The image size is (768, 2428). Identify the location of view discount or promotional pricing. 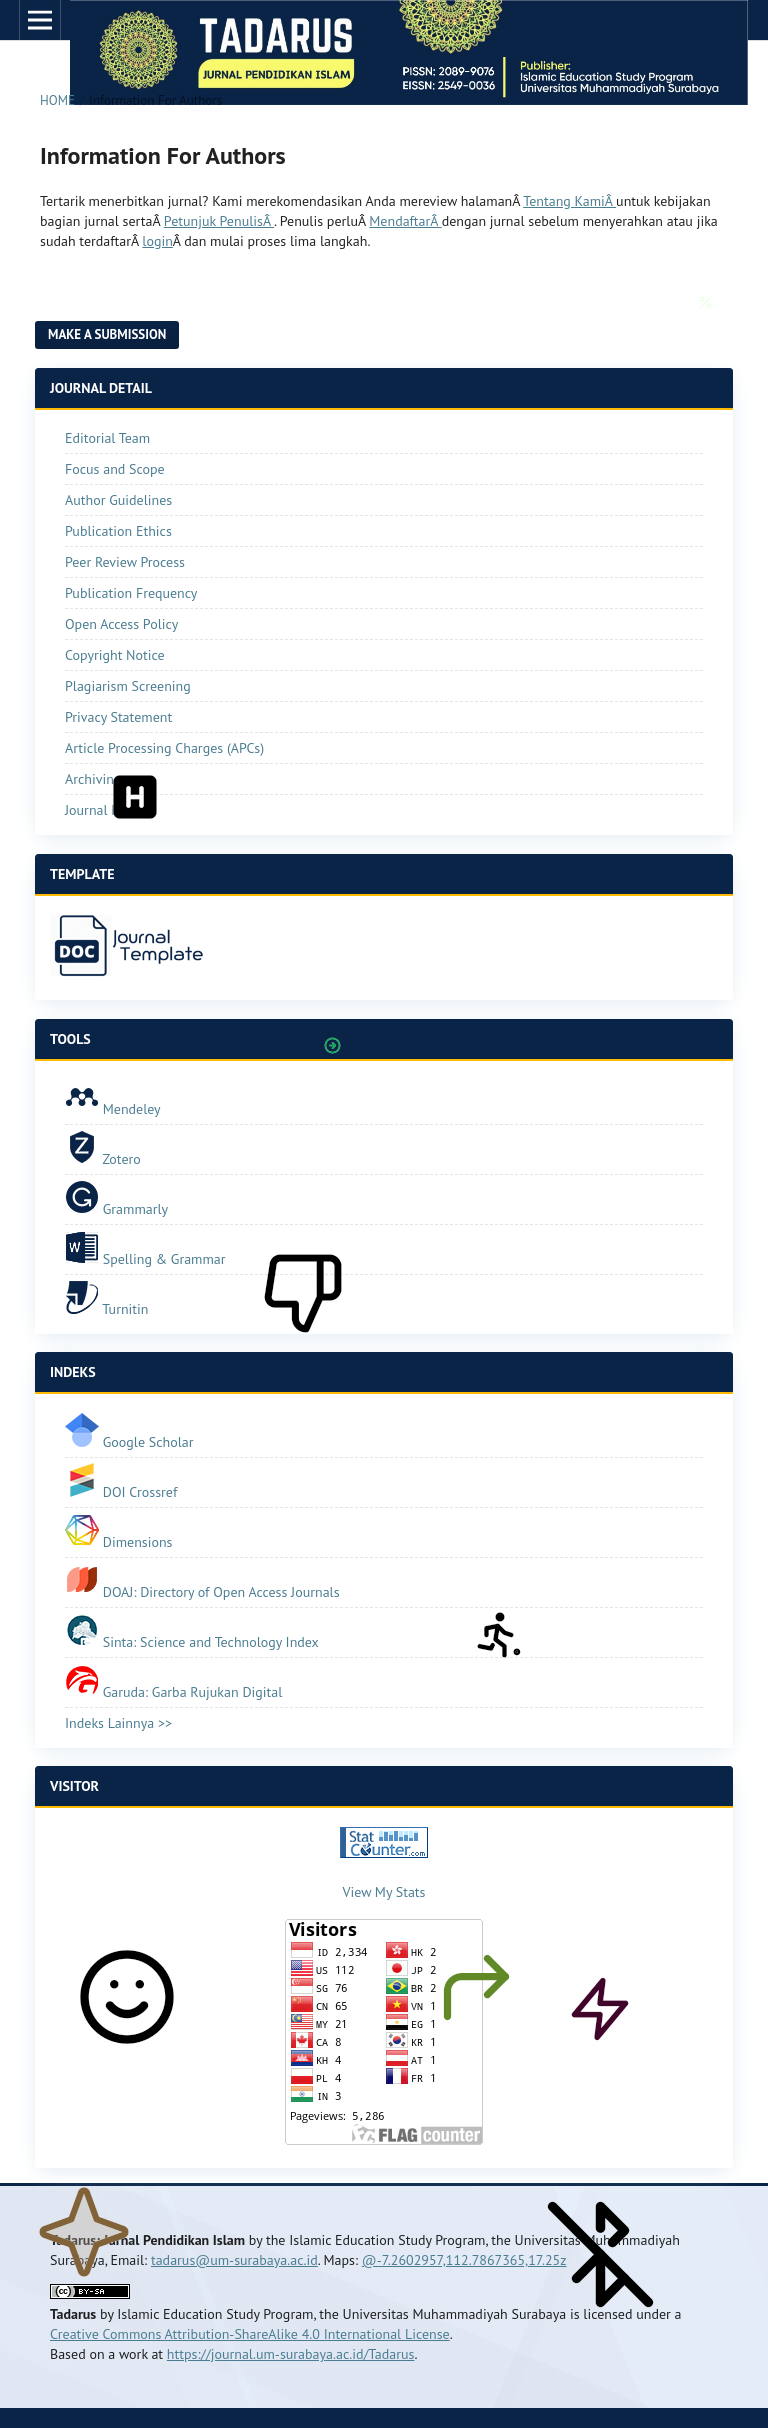
(705, 302).